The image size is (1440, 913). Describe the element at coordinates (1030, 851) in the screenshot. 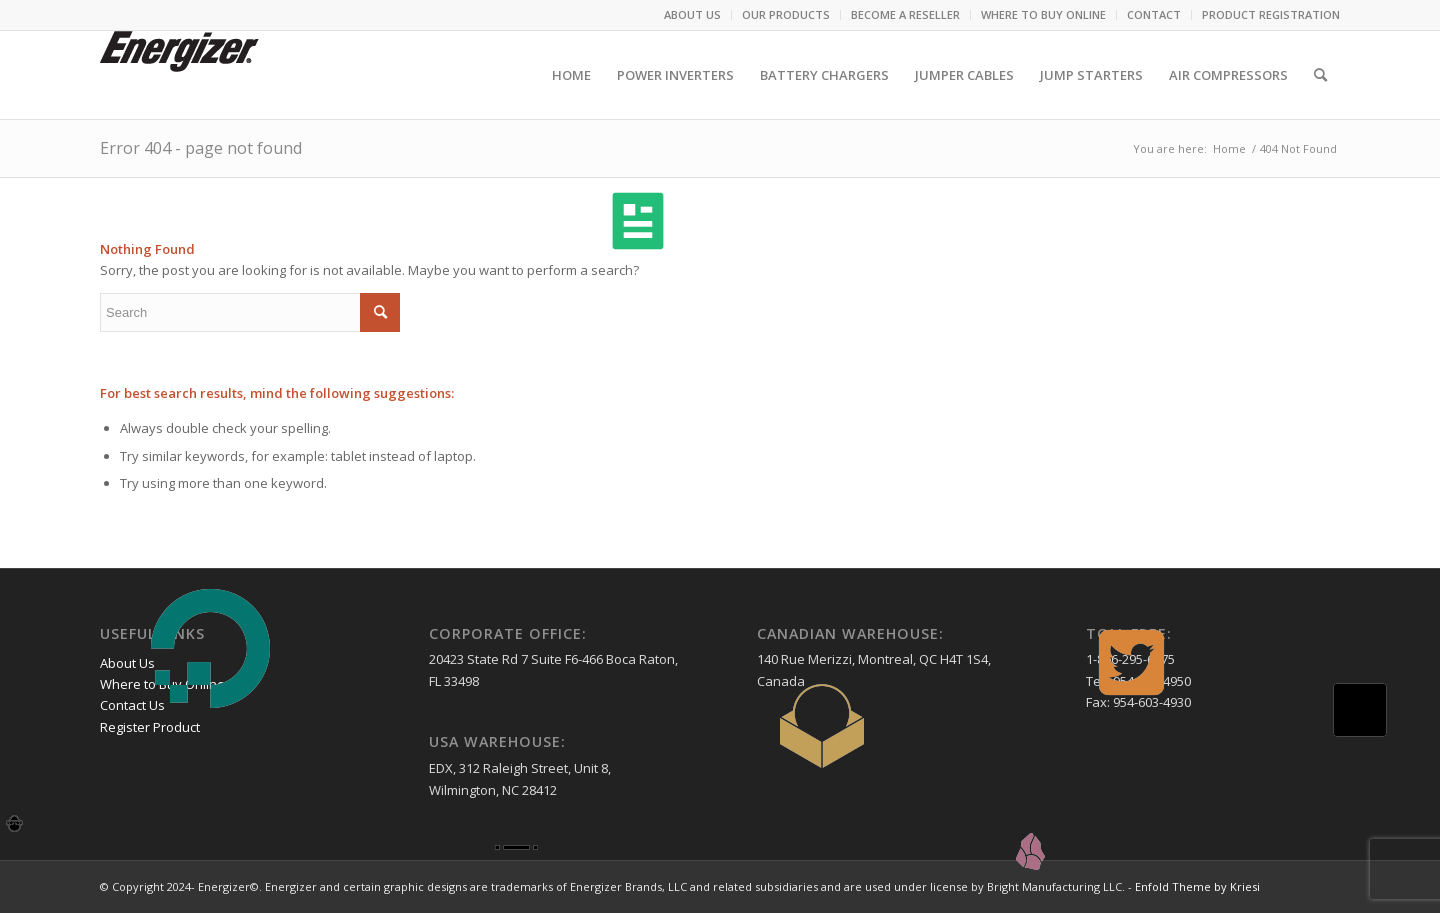

I see `open obsidian note-taking app` at that location.